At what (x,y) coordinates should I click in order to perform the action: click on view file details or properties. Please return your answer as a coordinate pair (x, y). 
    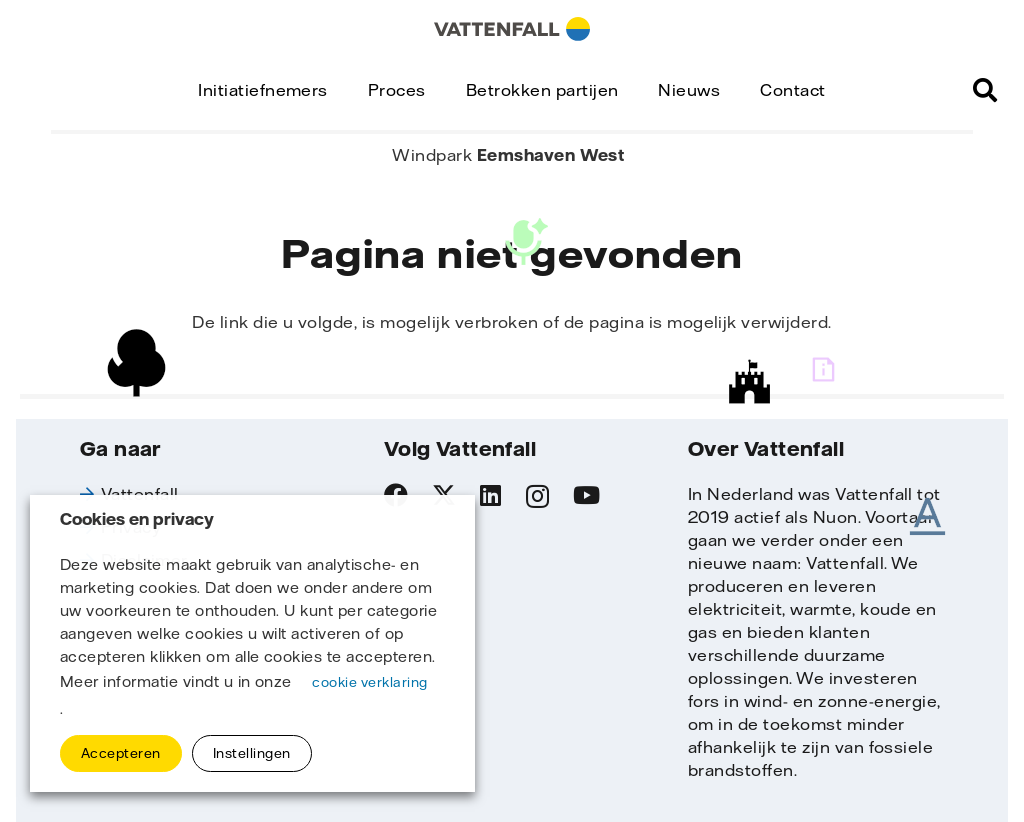
    Looking at the image, I should click on (823, 369).